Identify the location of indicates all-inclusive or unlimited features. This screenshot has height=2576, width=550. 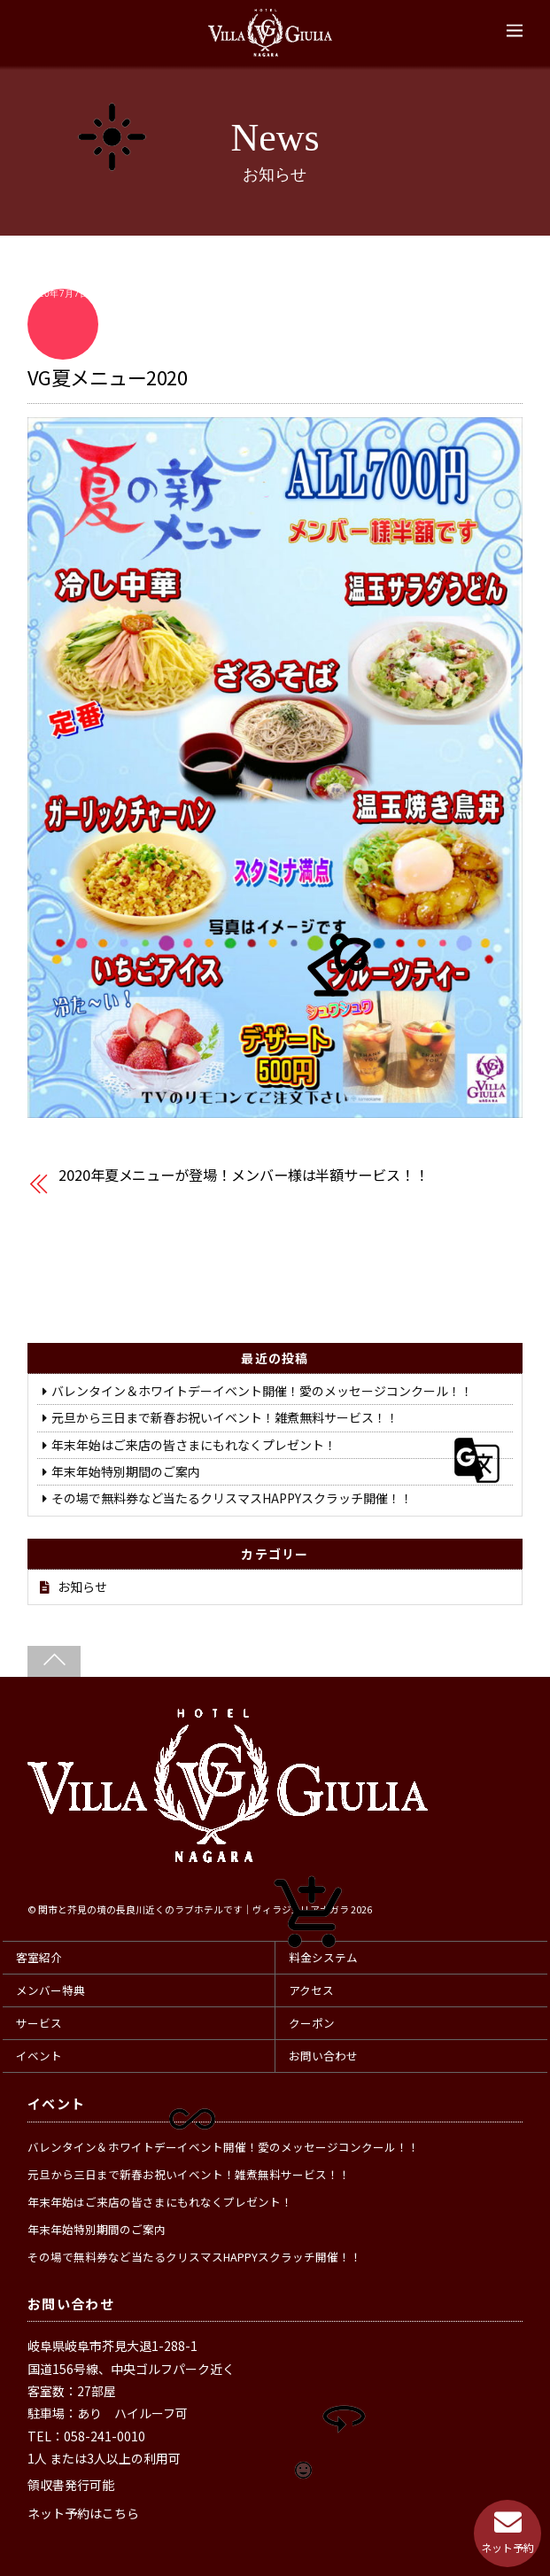
(192, 2119).